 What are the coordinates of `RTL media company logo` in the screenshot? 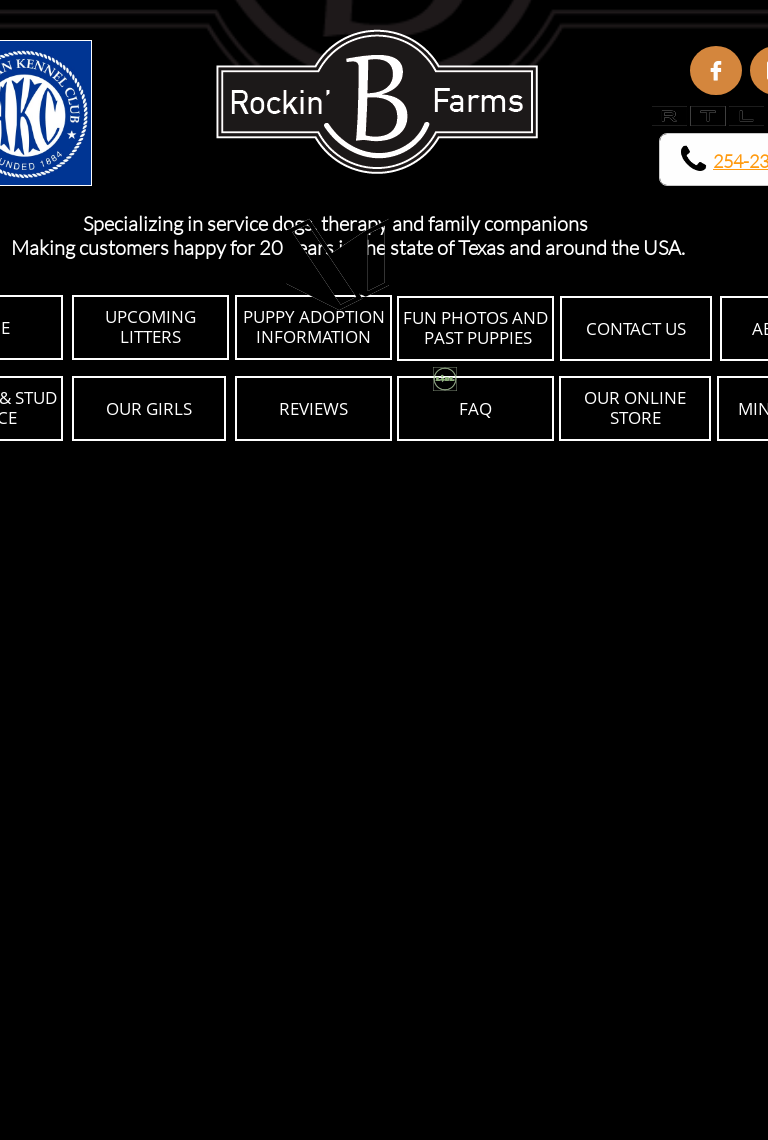 It's located at (708, 116).